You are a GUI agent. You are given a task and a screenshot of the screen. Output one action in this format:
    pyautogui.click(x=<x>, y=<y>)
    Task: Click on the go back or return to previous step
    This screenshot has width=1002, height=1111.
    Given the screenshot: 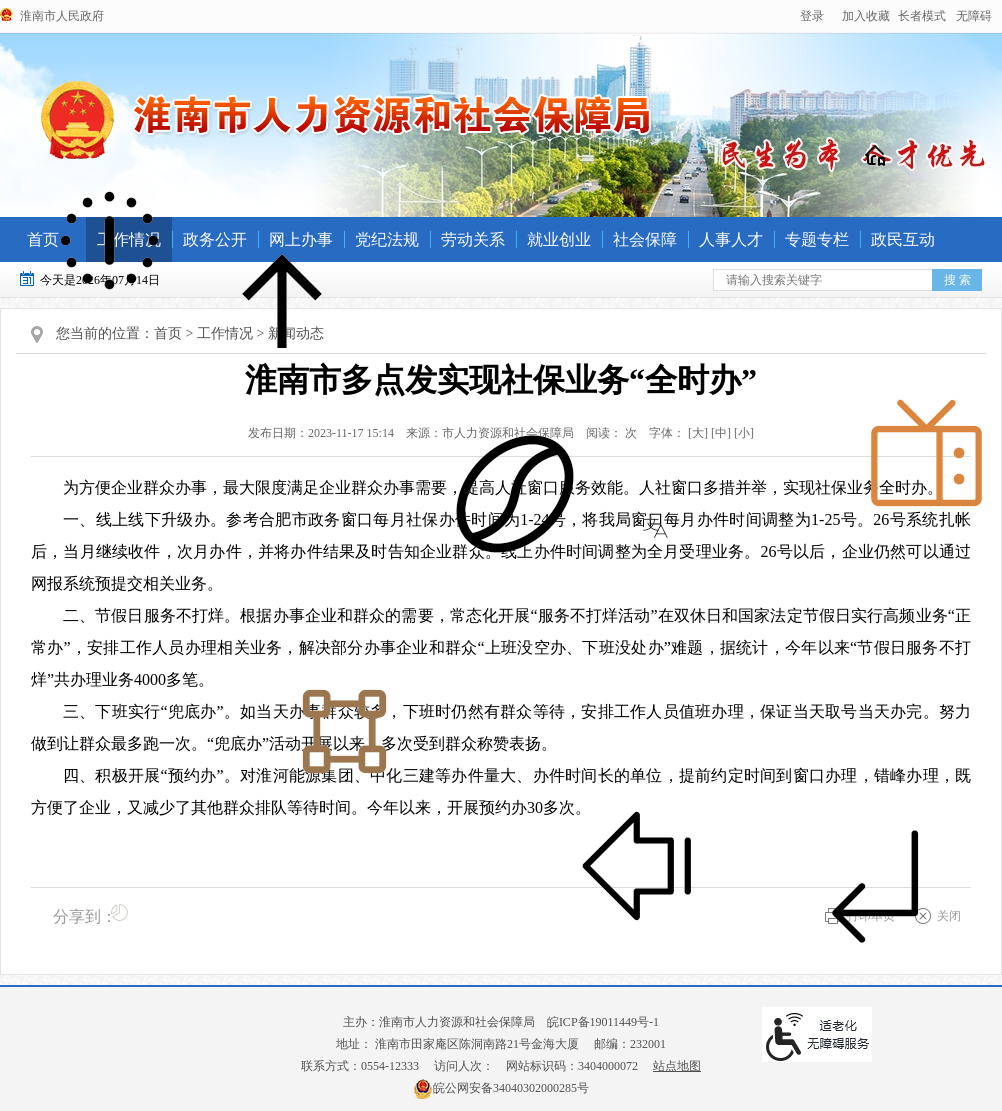 What is the action you would take?
    pyautogui.click(x=879, y=886)
    